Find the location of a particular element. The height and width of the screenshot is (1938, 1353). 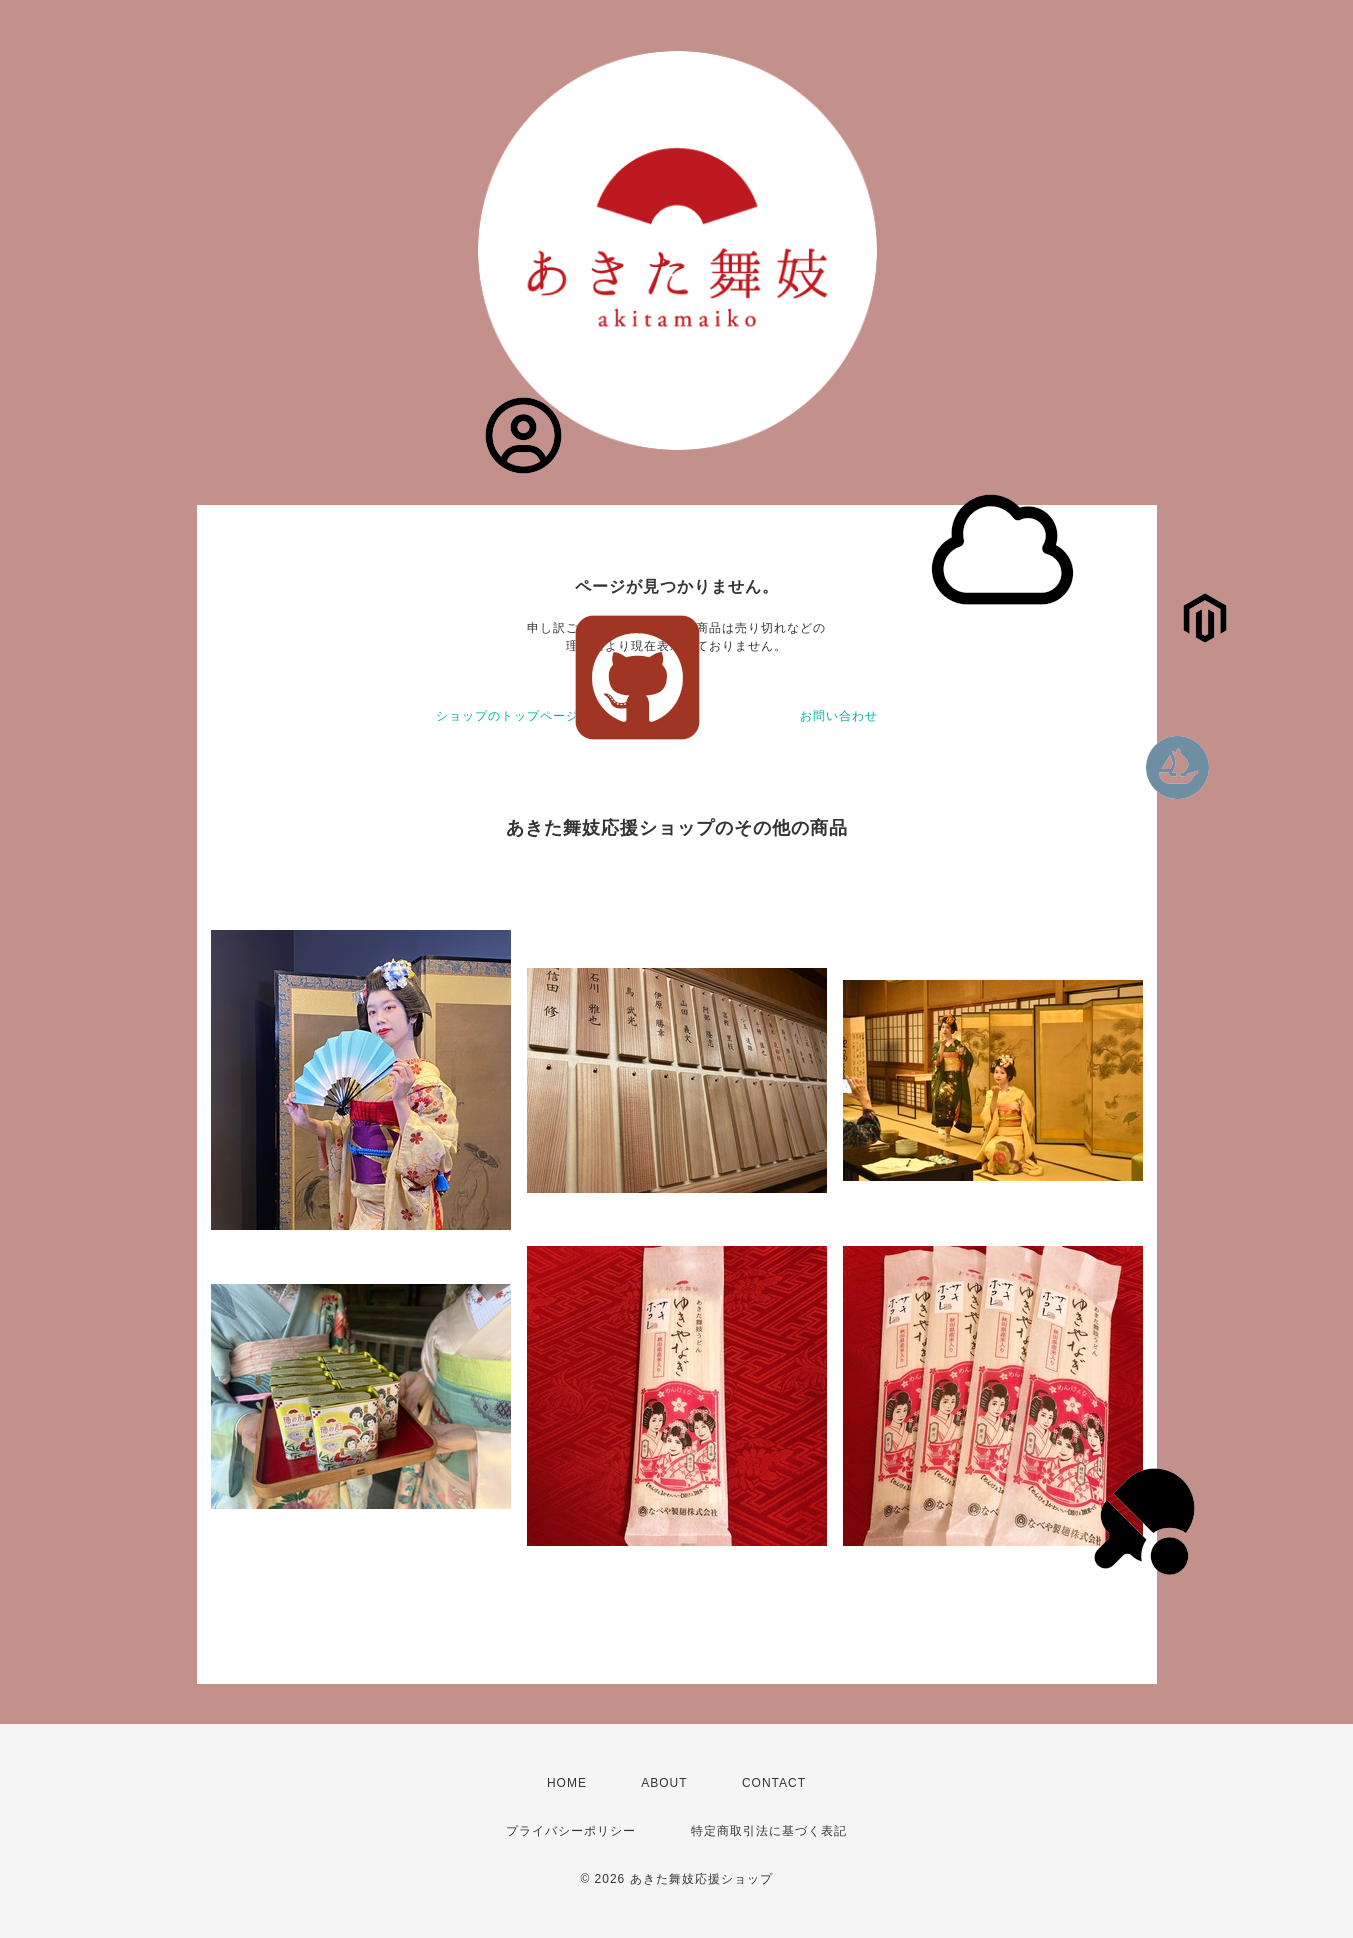

access ping pong or table tennis games is located at coordinates (1144, 1518).